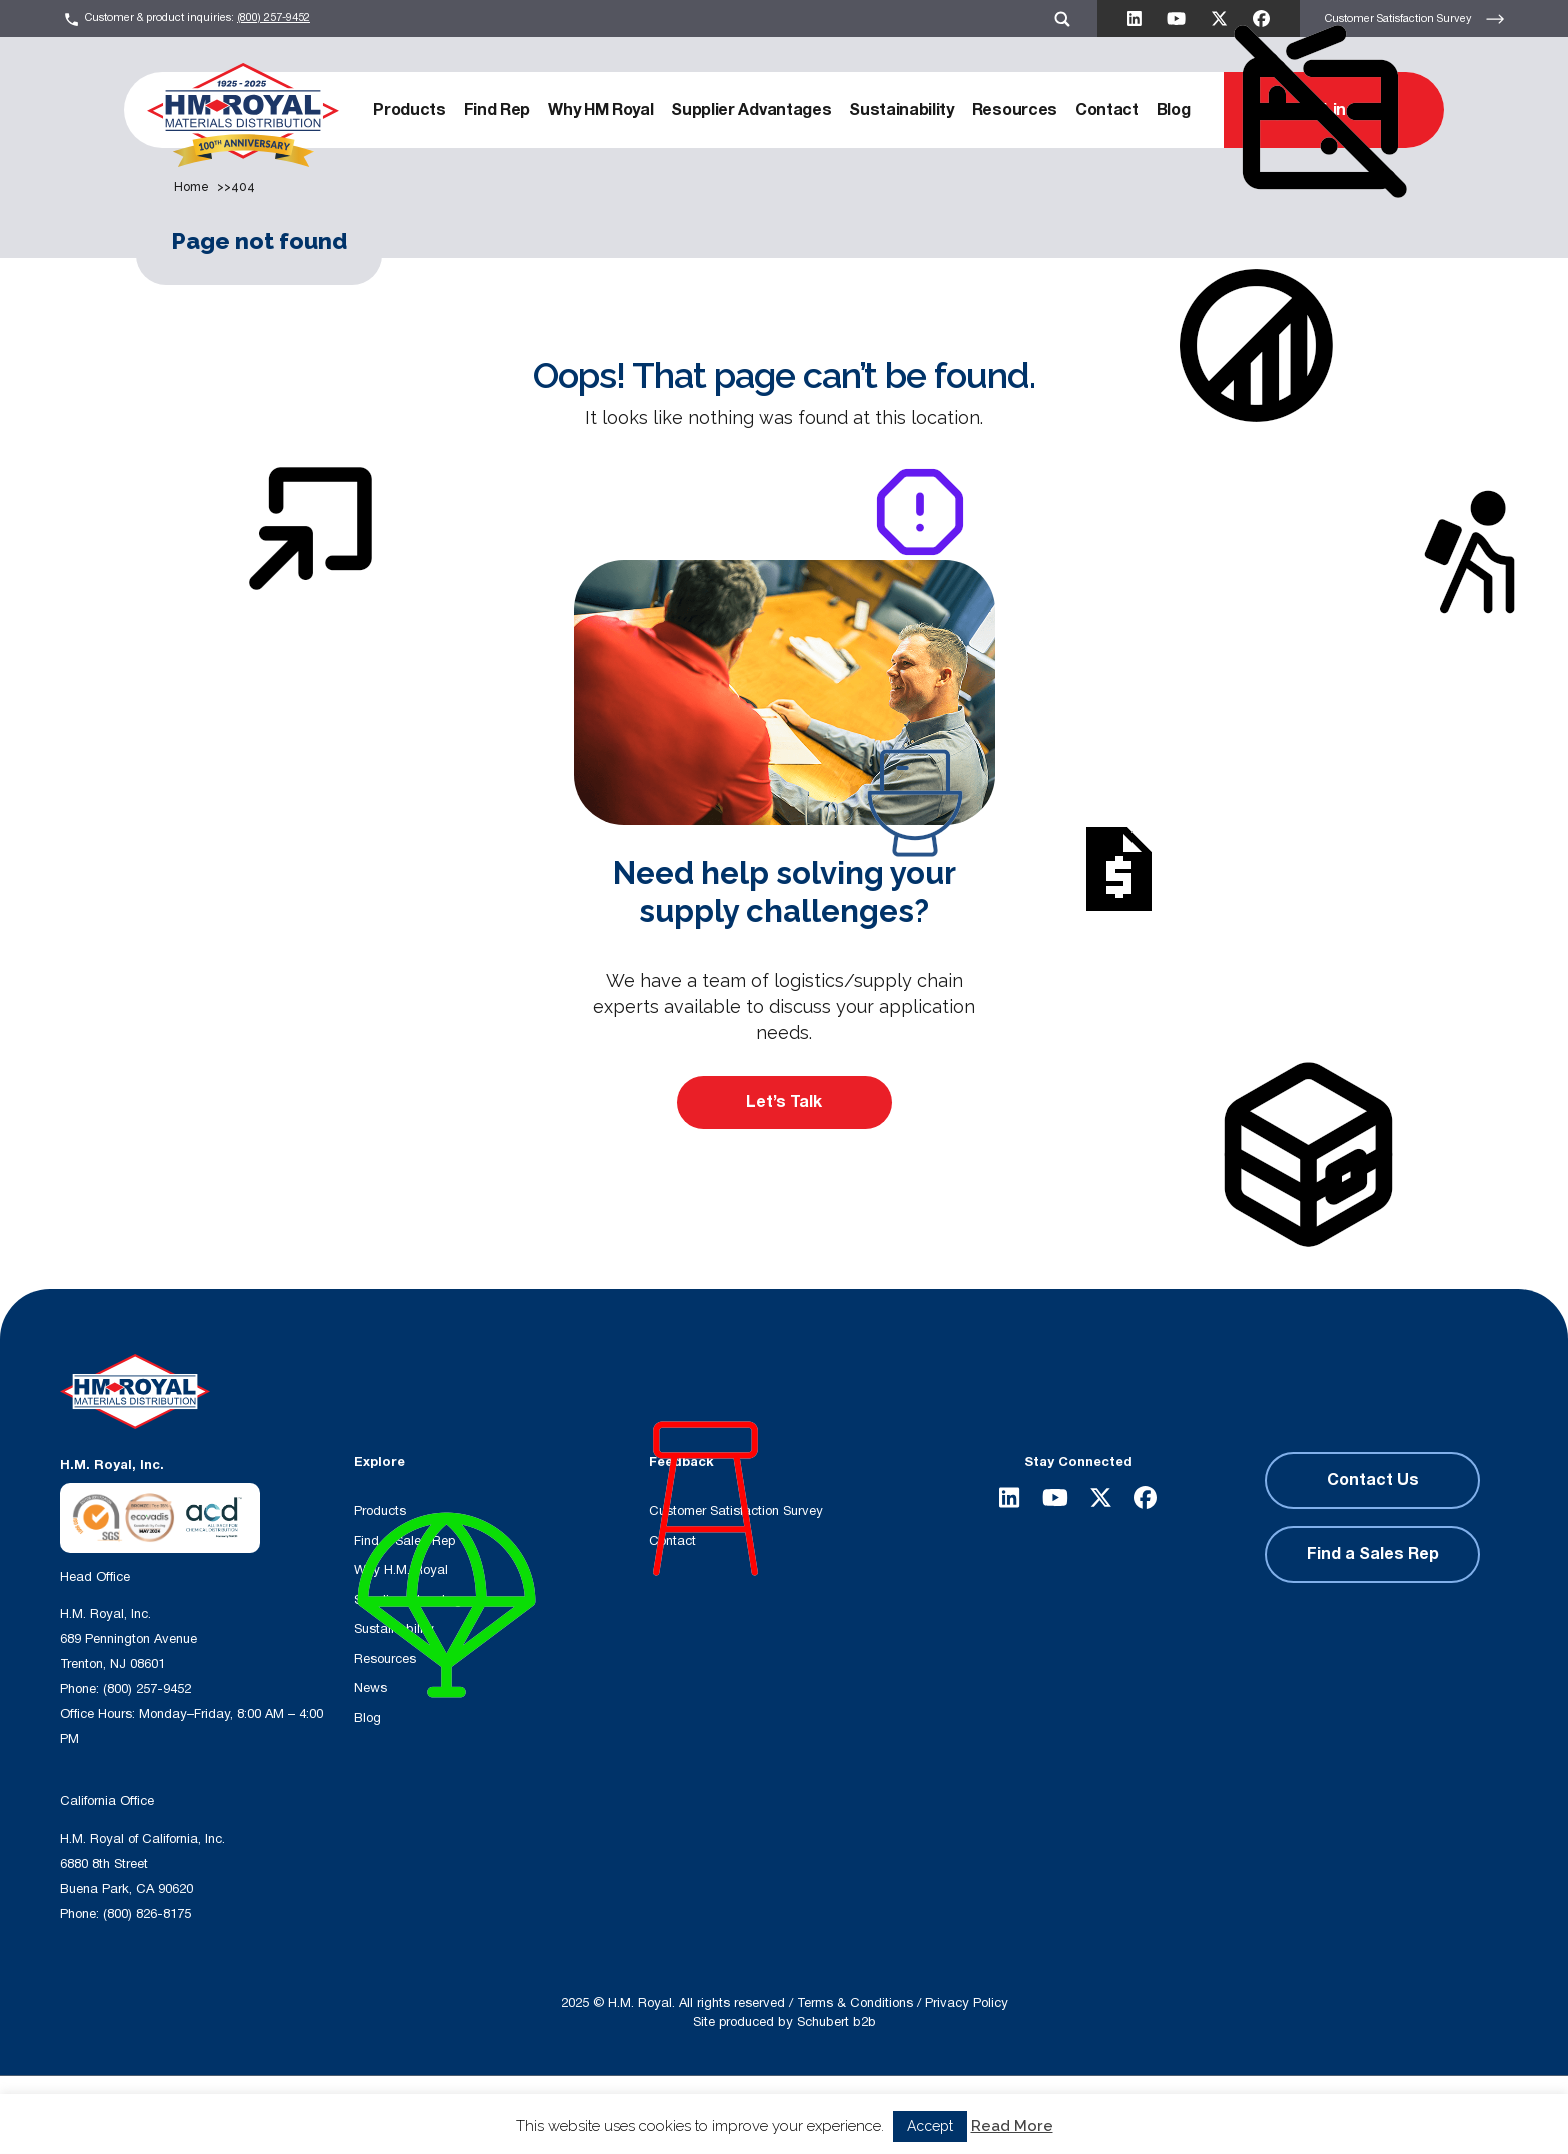  What do you see at coordinates (1320, 111) in the screenshot?
I see `radio or broadcast feature disabled` at bounding box center [1320, 111].